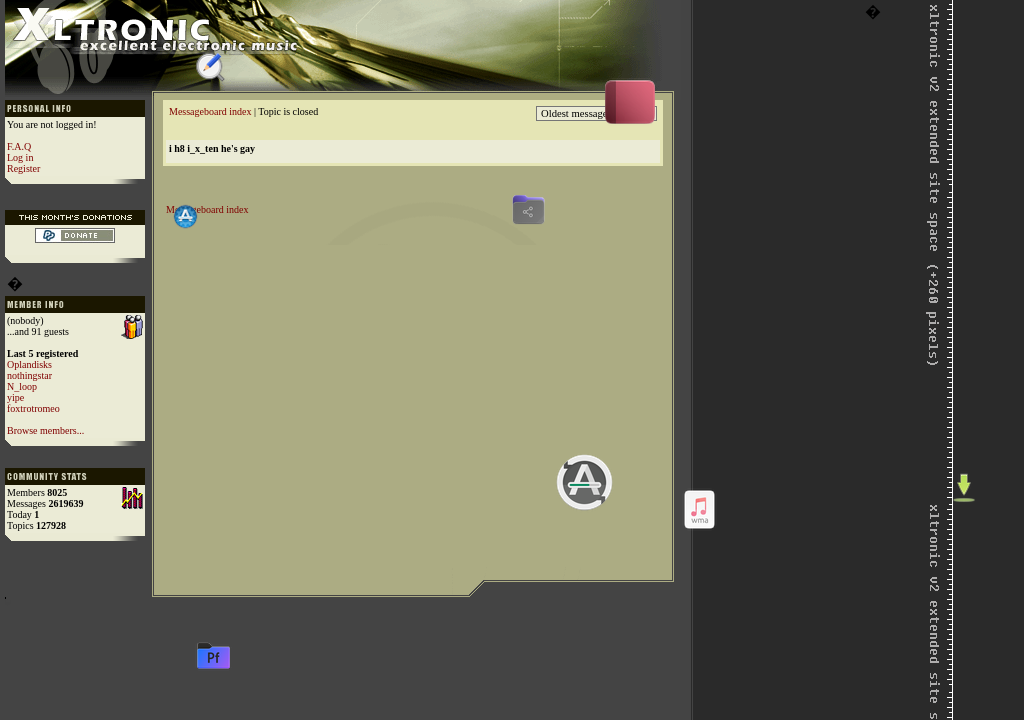 The image size is (1024, 720). What do you see at coordinates (964, 485) in the screenshot?
I see `save the current file` at bounding box center [964, 485].